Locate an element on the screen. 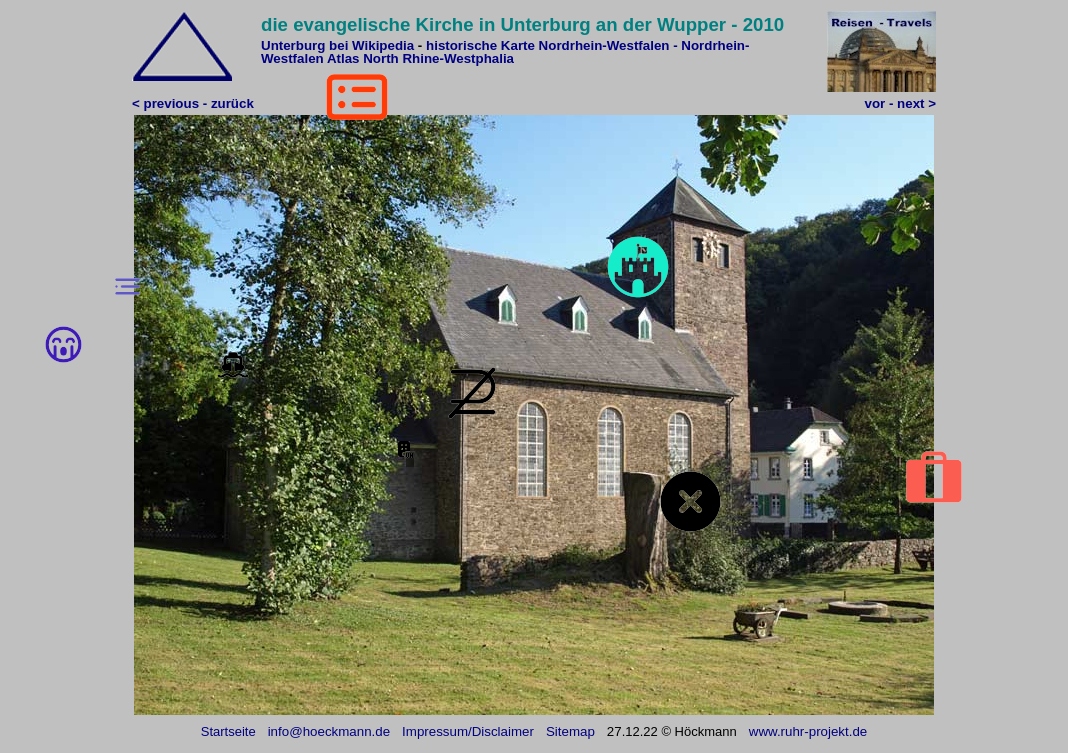 This screenshot has width=1068, height=753. indicates shipping or maritime transport is located at coordinates (233, 365).